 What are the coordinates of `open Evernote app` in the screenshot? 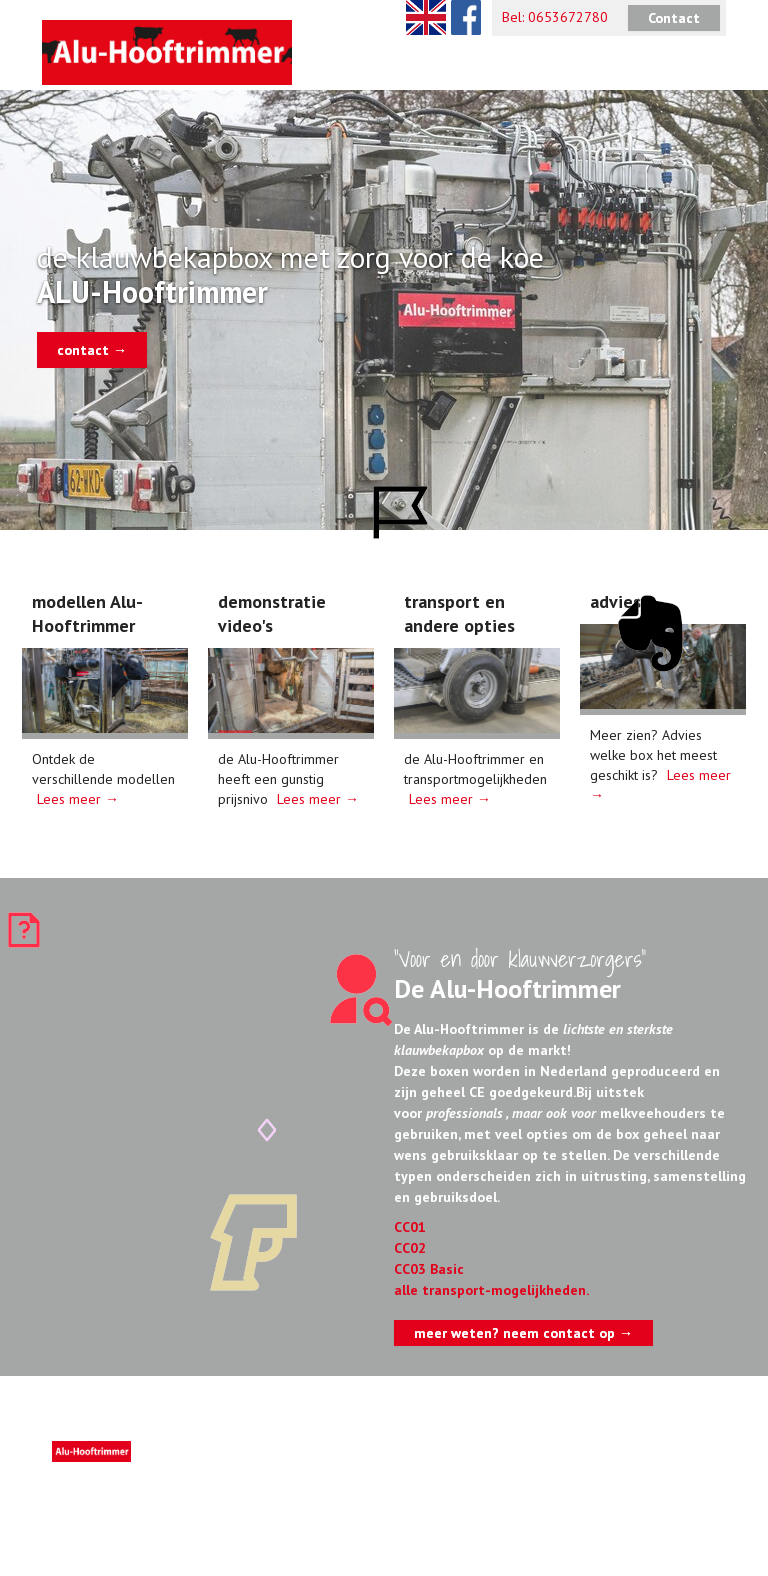 It's located at (650, 631).